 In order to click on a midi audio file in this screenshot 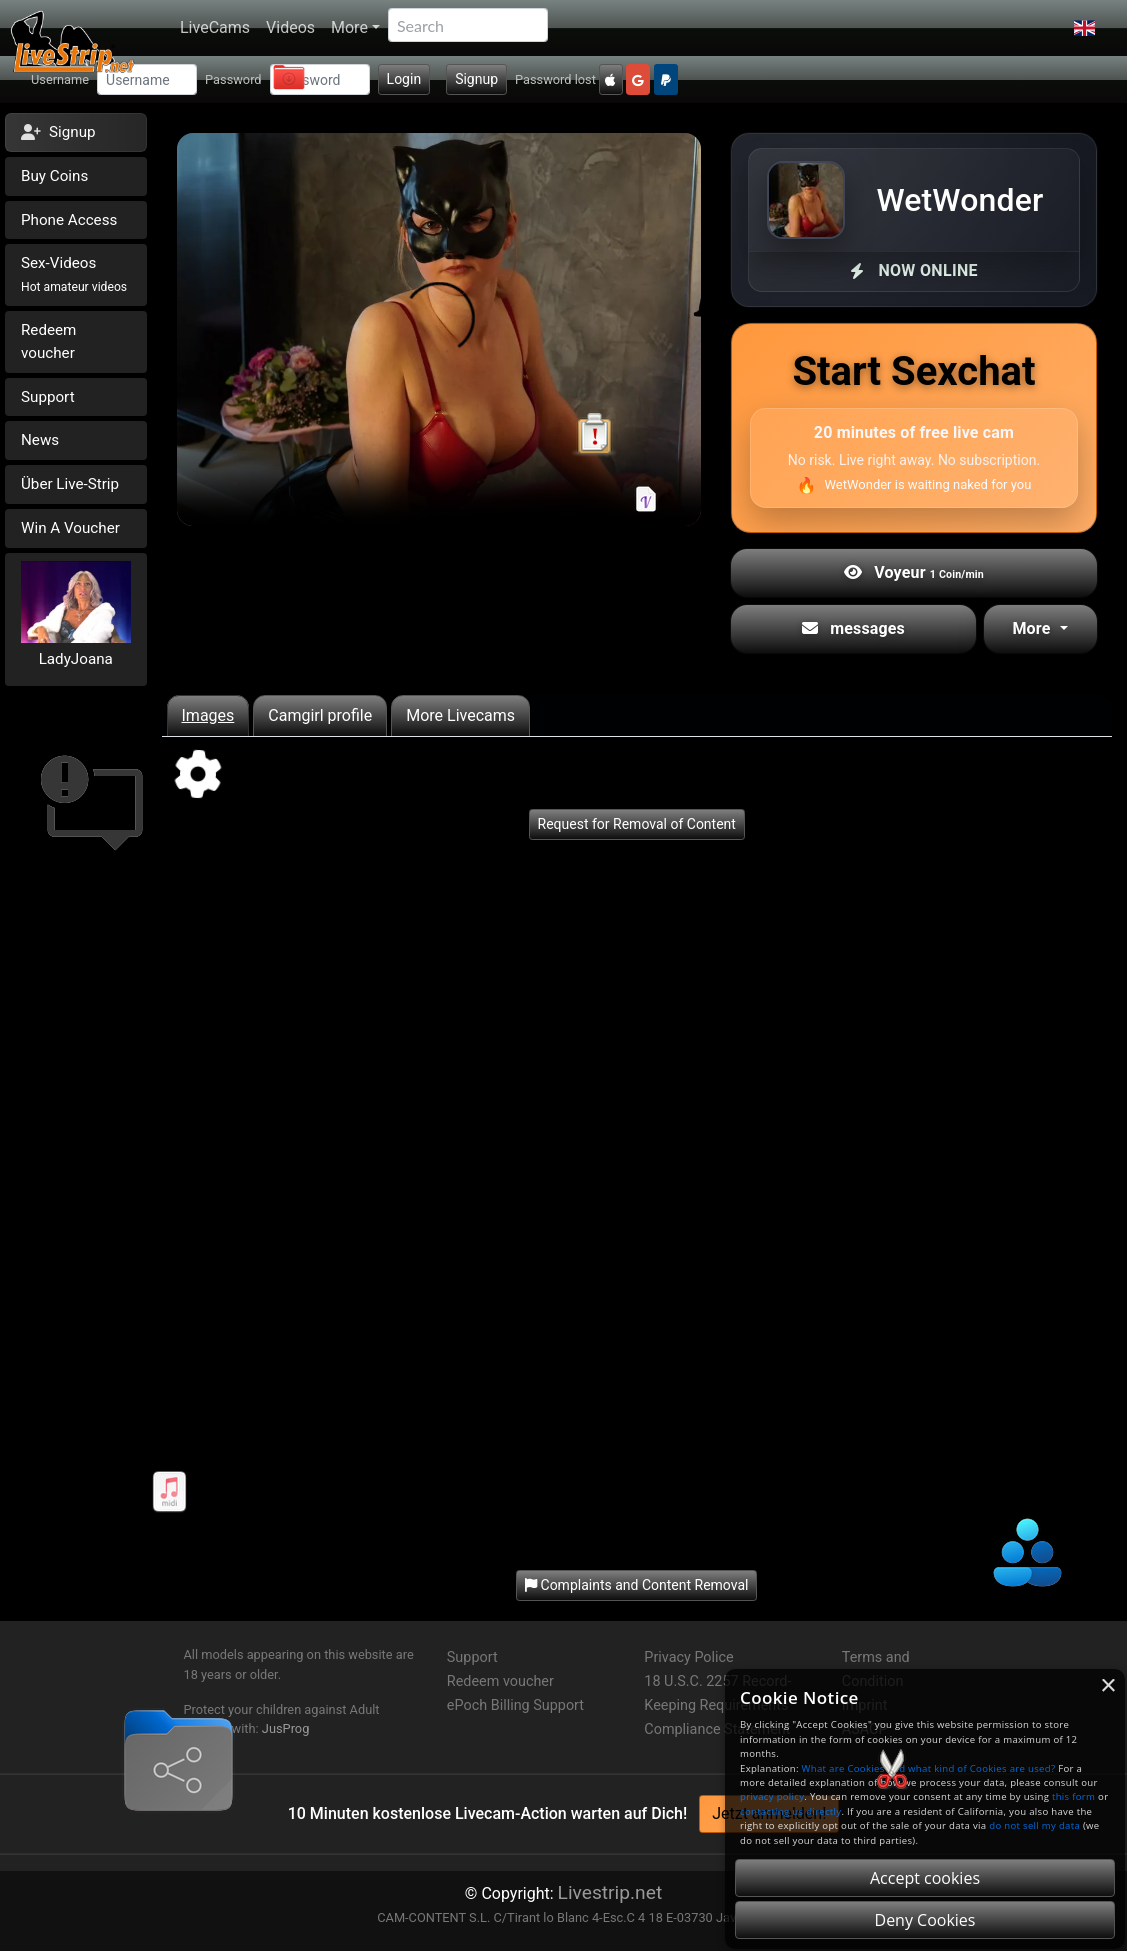, I will do `click(169, 1491)`.